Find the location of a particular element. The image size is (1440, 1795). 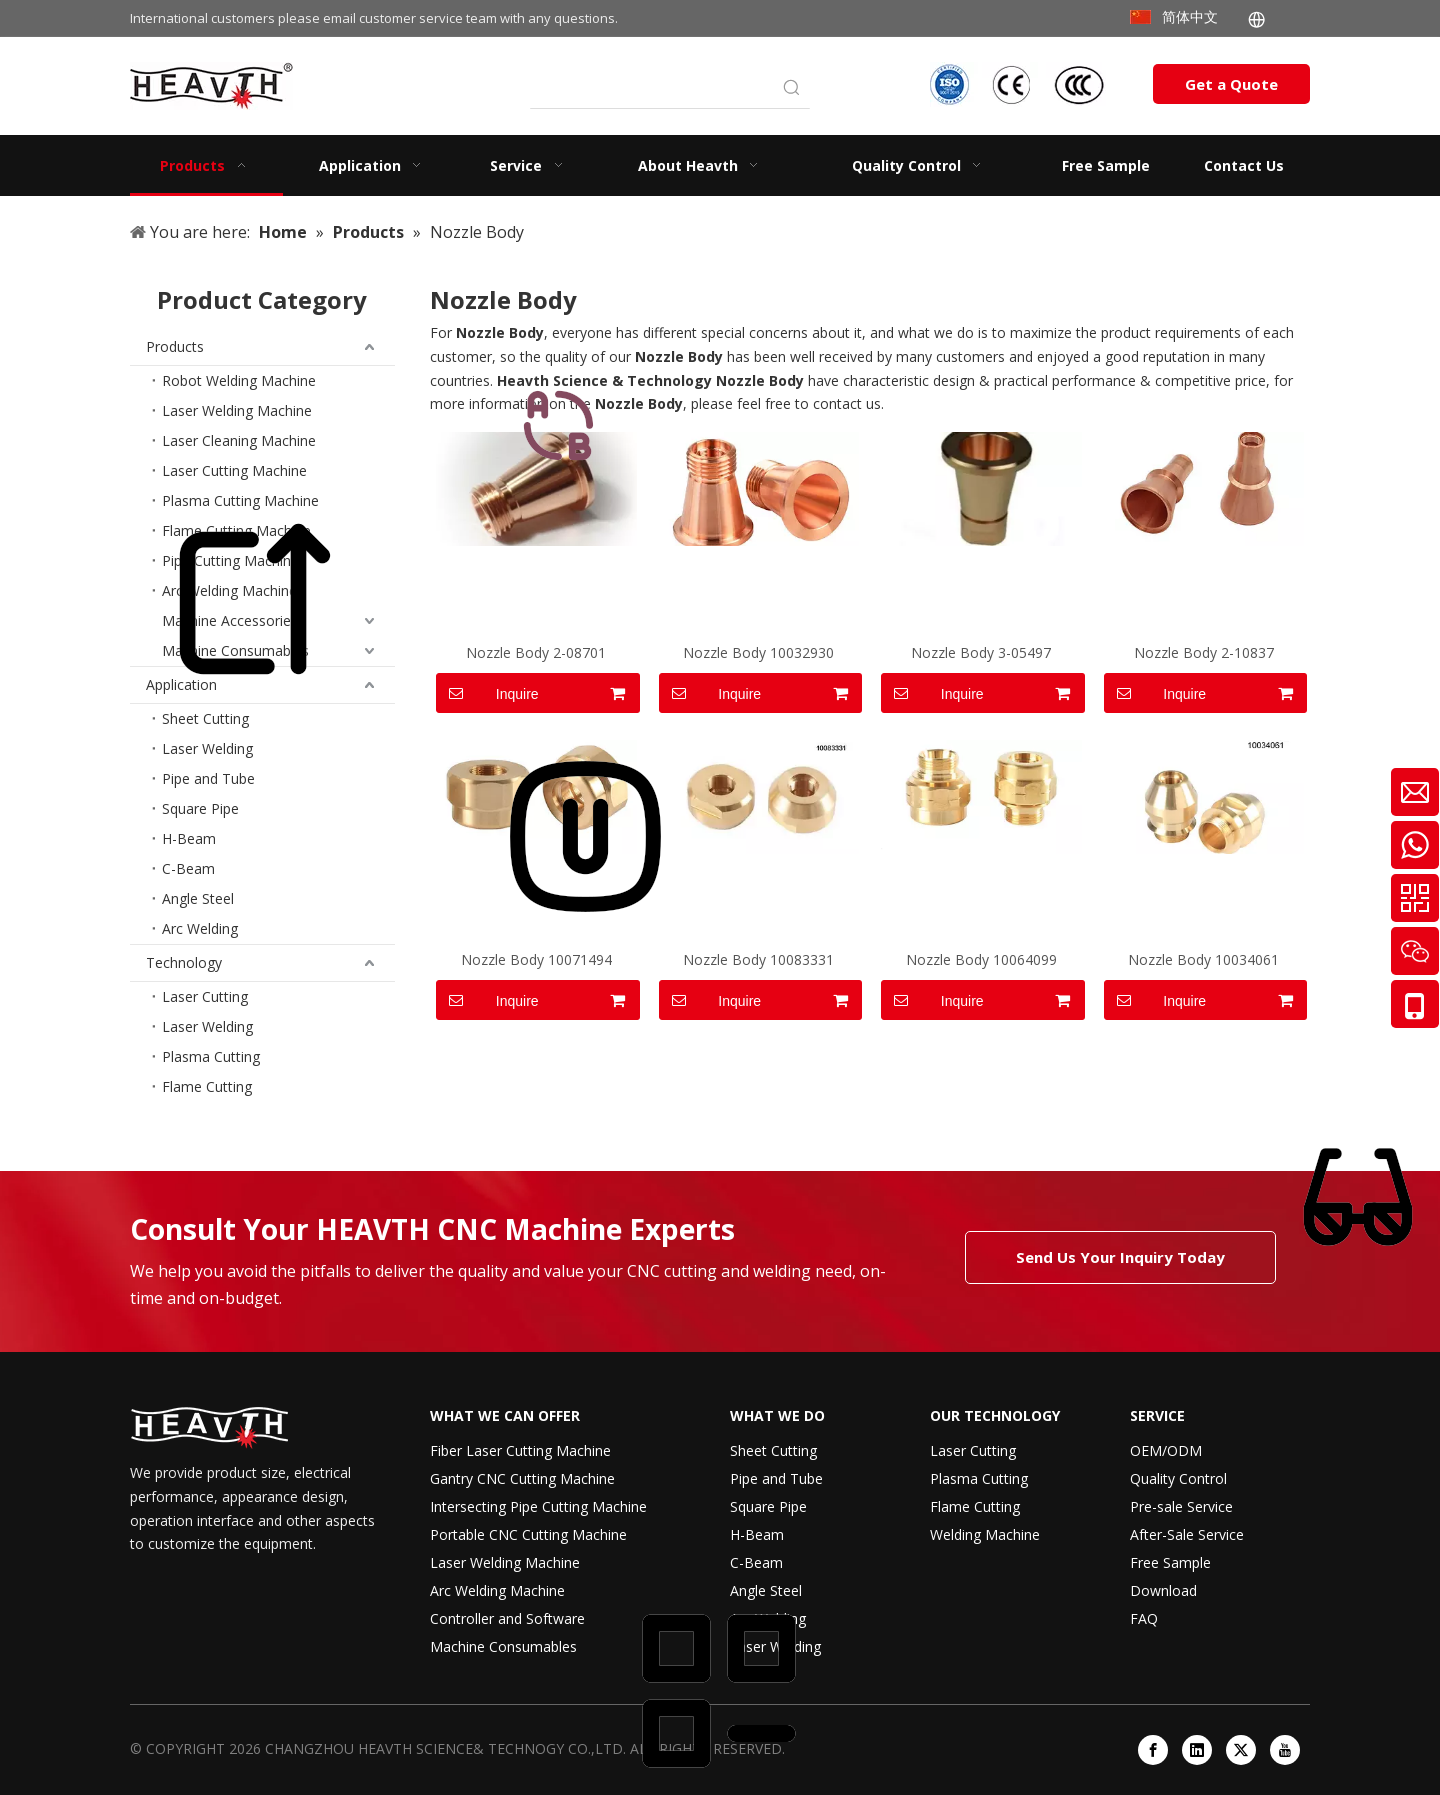

auto-fit content to top edge is located at coordinates (251, 603).